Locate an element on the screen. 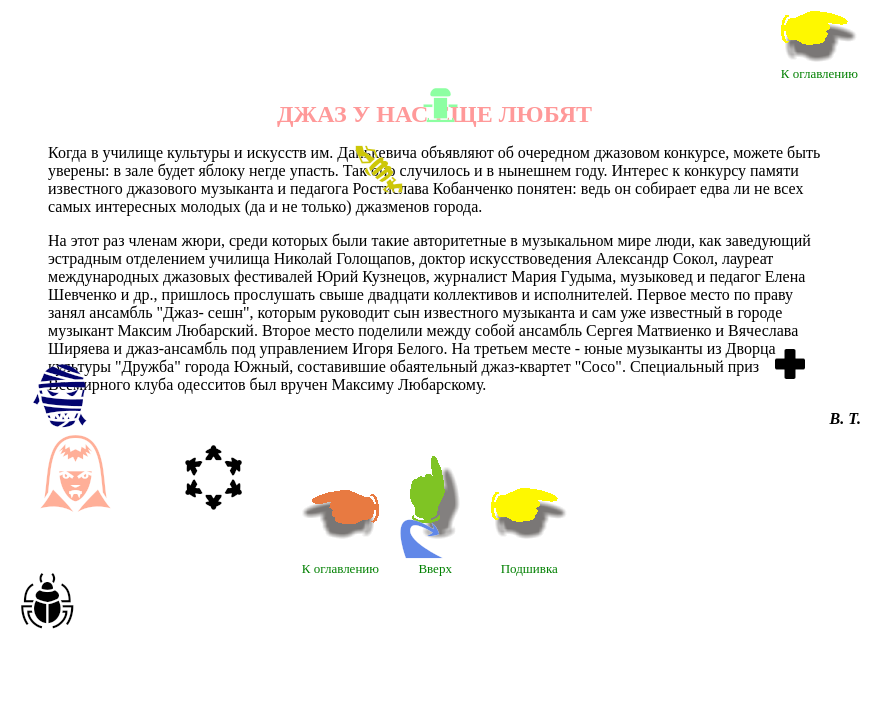 Image resolution: width=869 pixels, height=720 pixels. select mummy character or avatar is located at coordinates (62, 395).